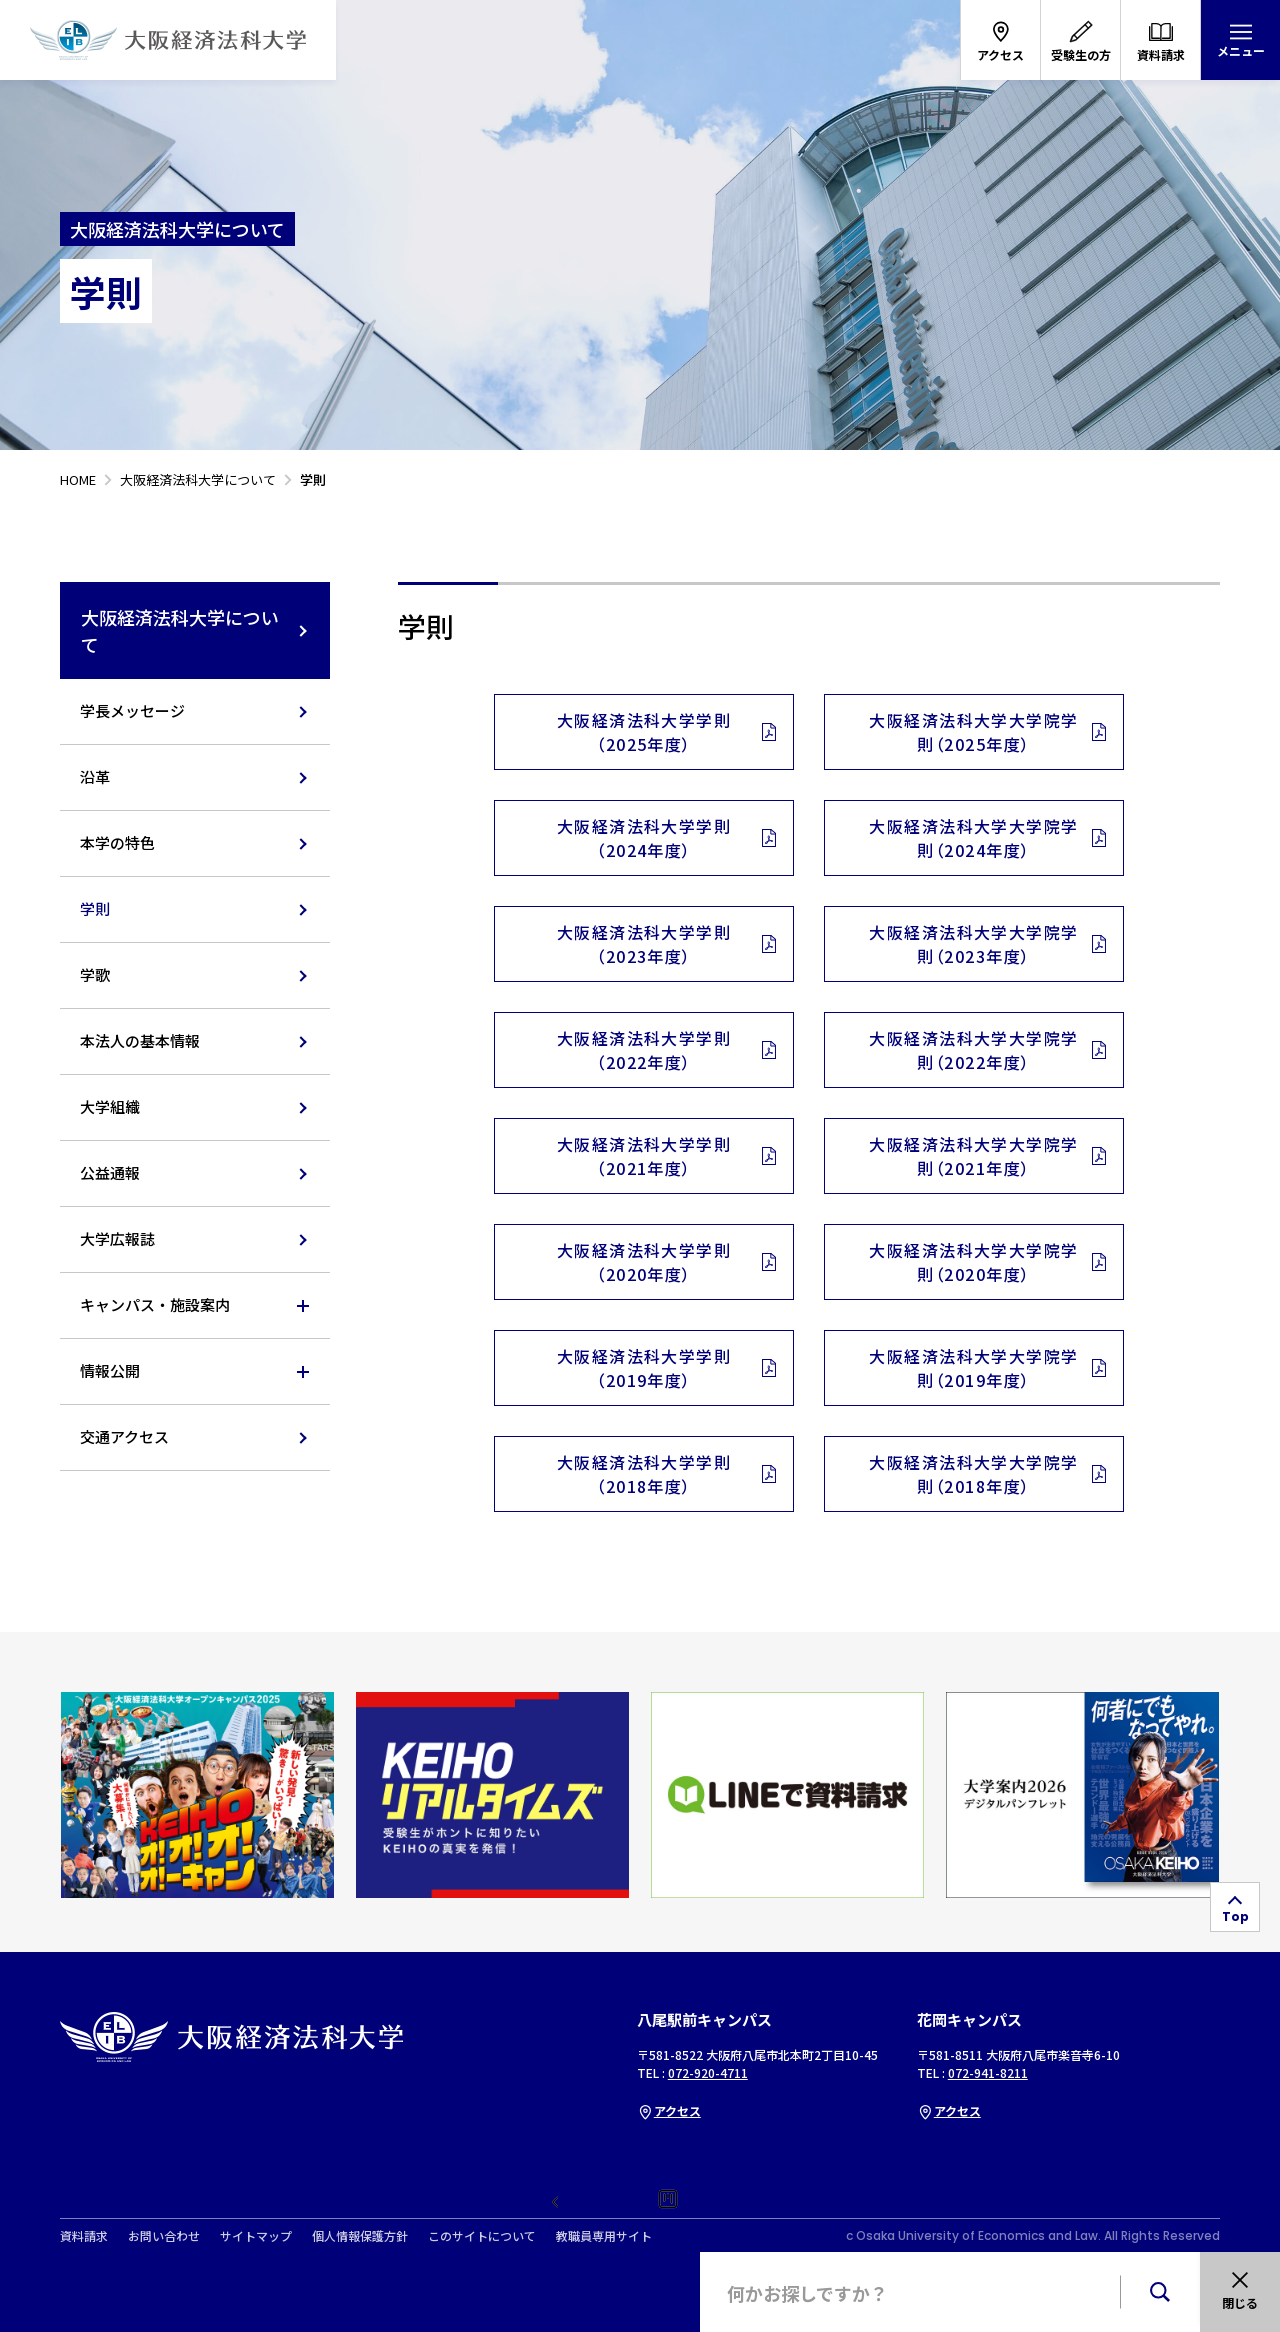 This screenshot has width=1280, height=2332. Describe the element at coordinates (668, 2199) in the screenshot. I see `open kanban board view` at that location.